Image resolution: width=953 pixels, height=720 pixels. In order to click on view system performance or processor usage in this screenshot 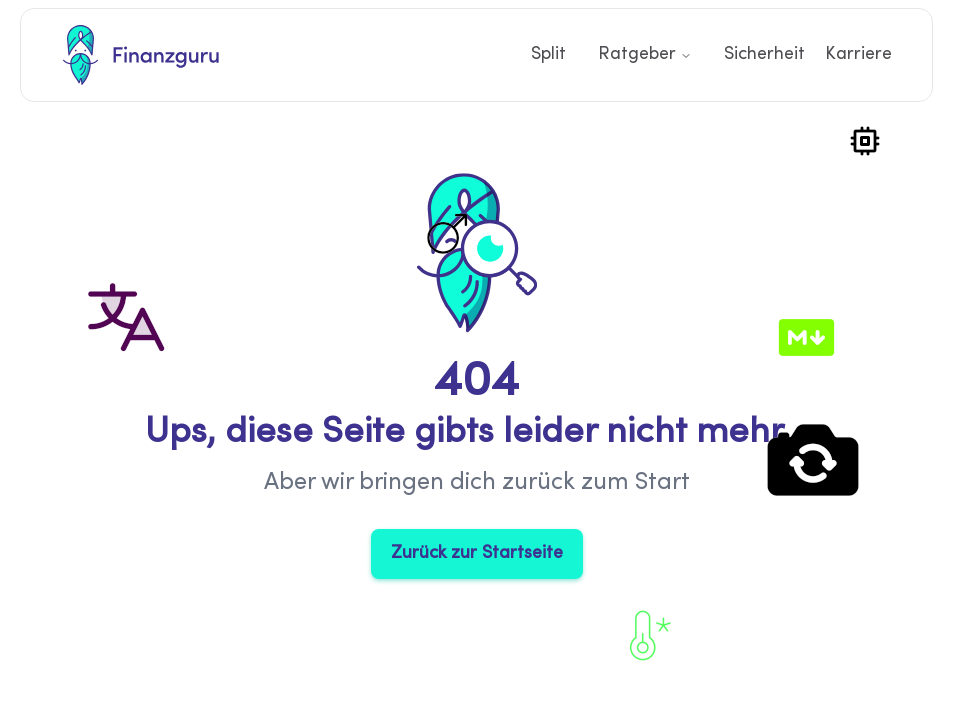, I will do `click(865, 141)`.